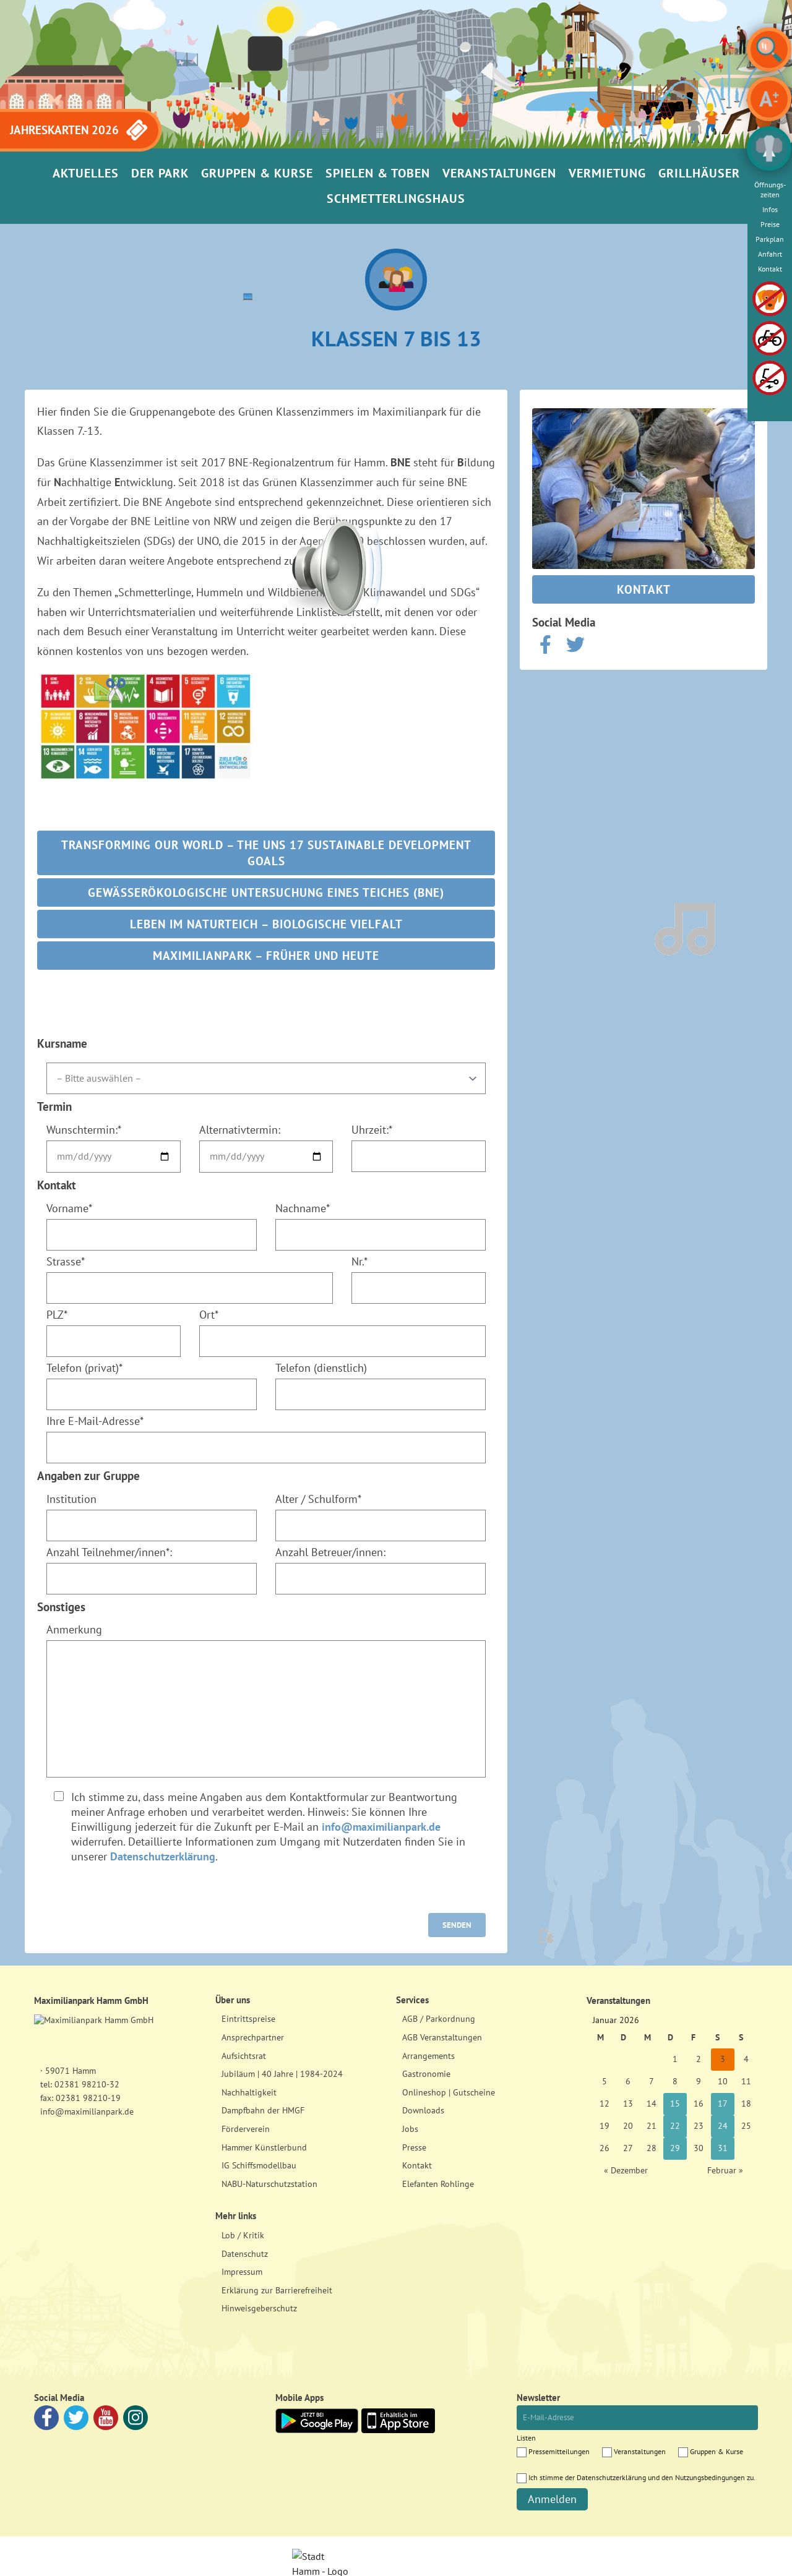  I want to click on access power management settings, so click(546, 1936).